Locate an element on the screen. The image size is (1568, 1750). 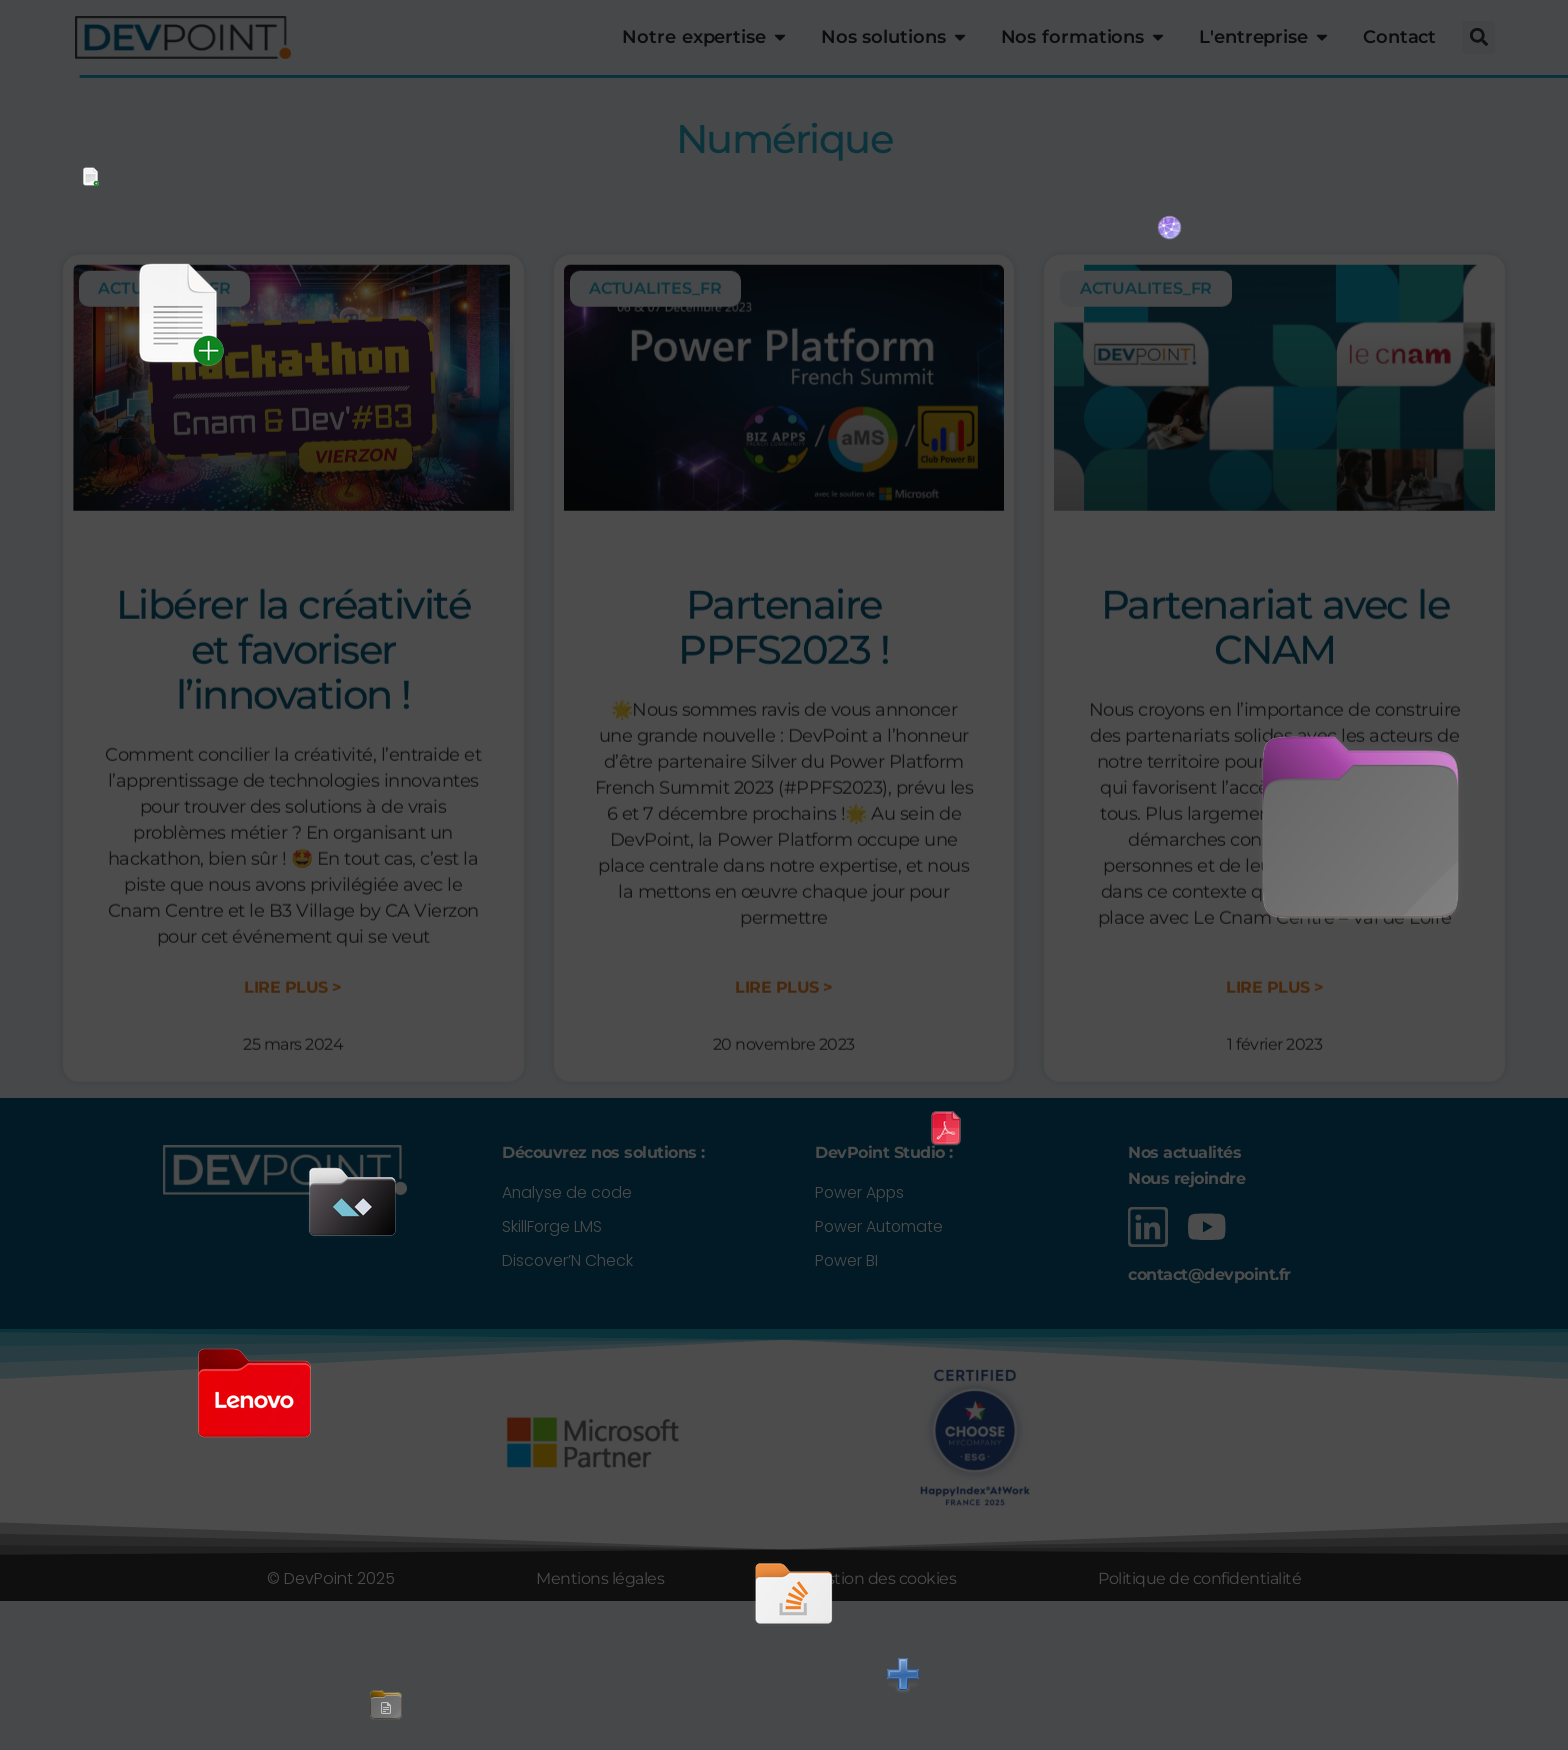
open folder to view contents is located at coordinates (1360, 827).